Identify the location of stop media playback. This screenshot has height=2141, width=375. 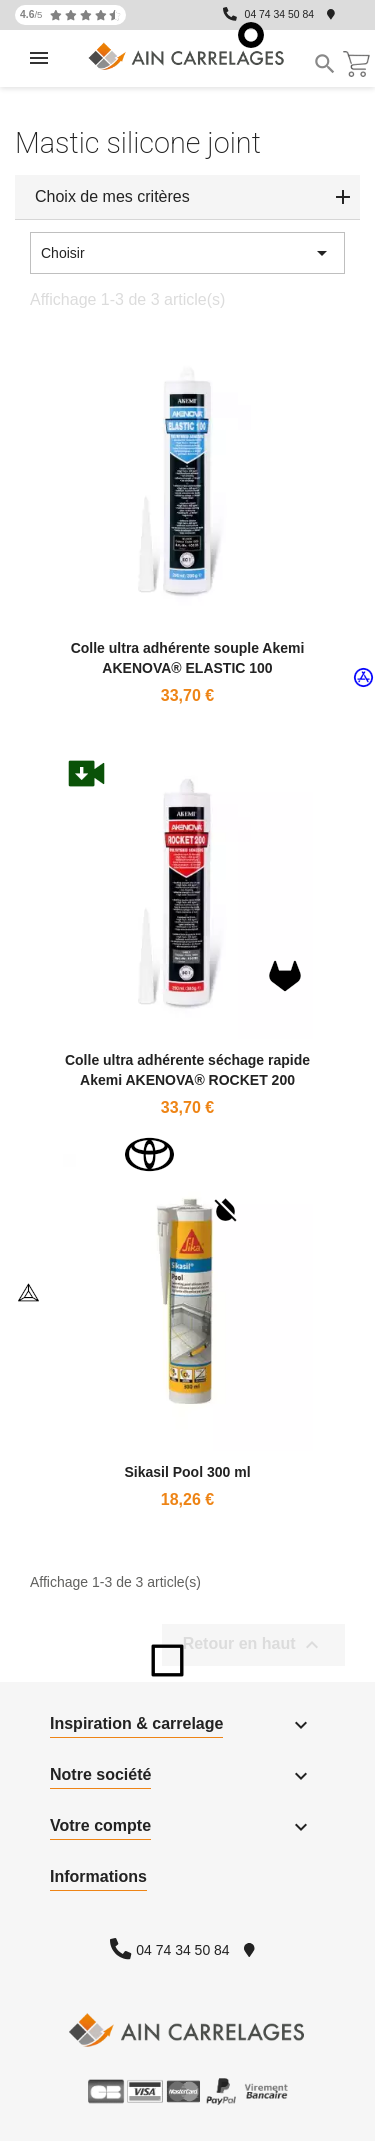
(167, 1660).